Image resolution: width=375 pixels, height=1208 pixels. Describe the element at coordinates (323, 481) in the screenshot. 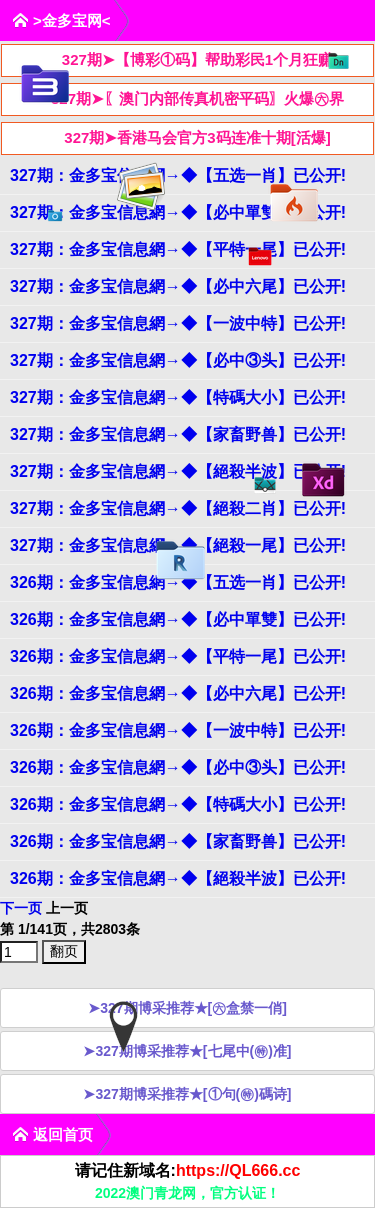

I see `open folder containing Adobe XD project files` at that location.